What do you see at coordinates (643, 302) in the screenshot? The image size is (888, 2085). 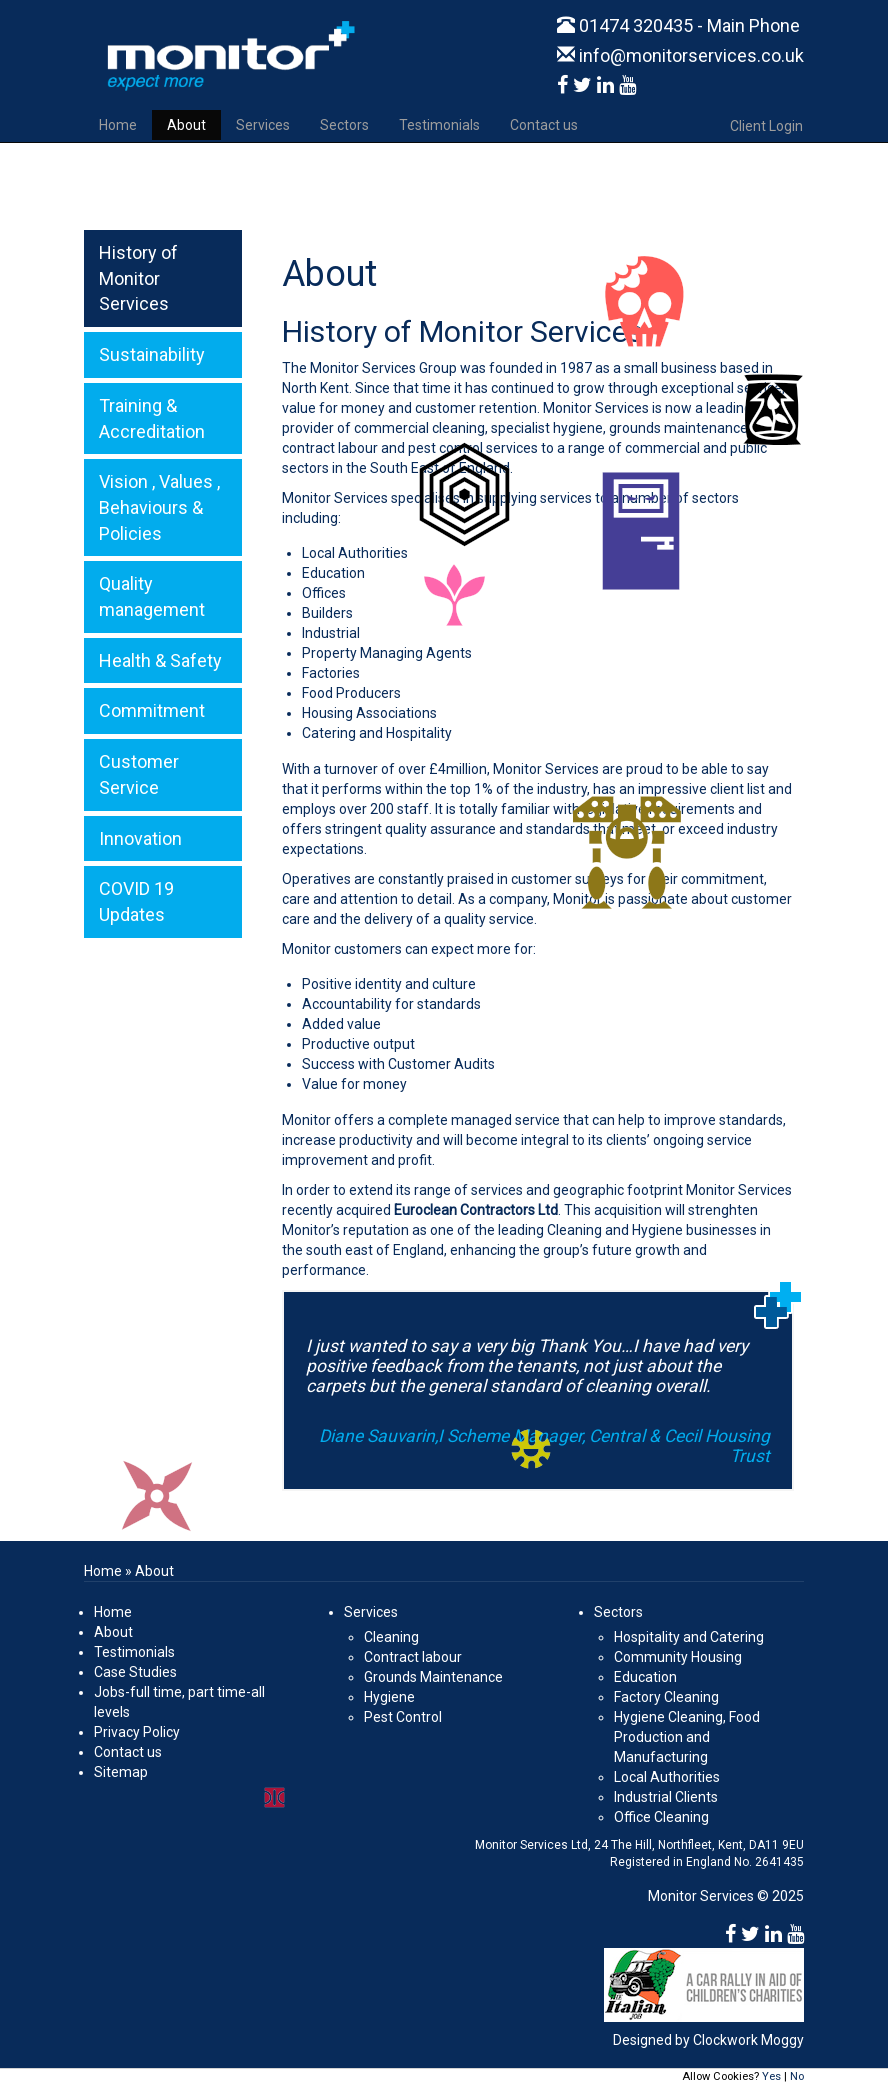 I see `indicates a defeated enemy or death state` at bounding box center [643, 302].